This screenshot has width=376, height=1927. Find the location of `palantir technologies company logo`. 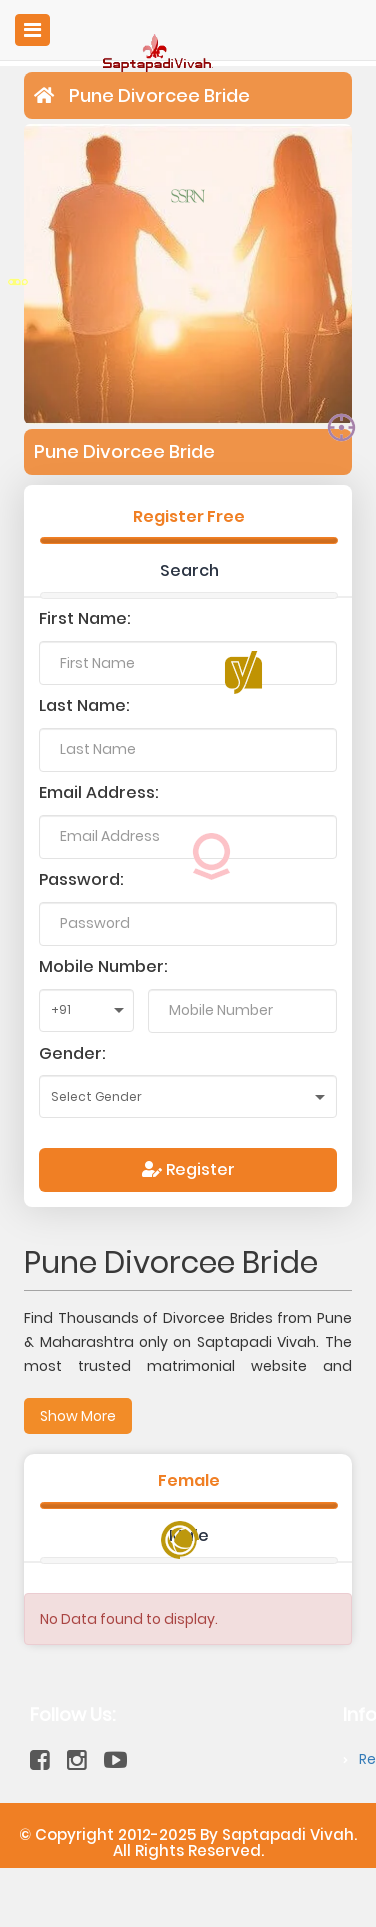

palantir technologies company logo is located at coordinates (211, 856).